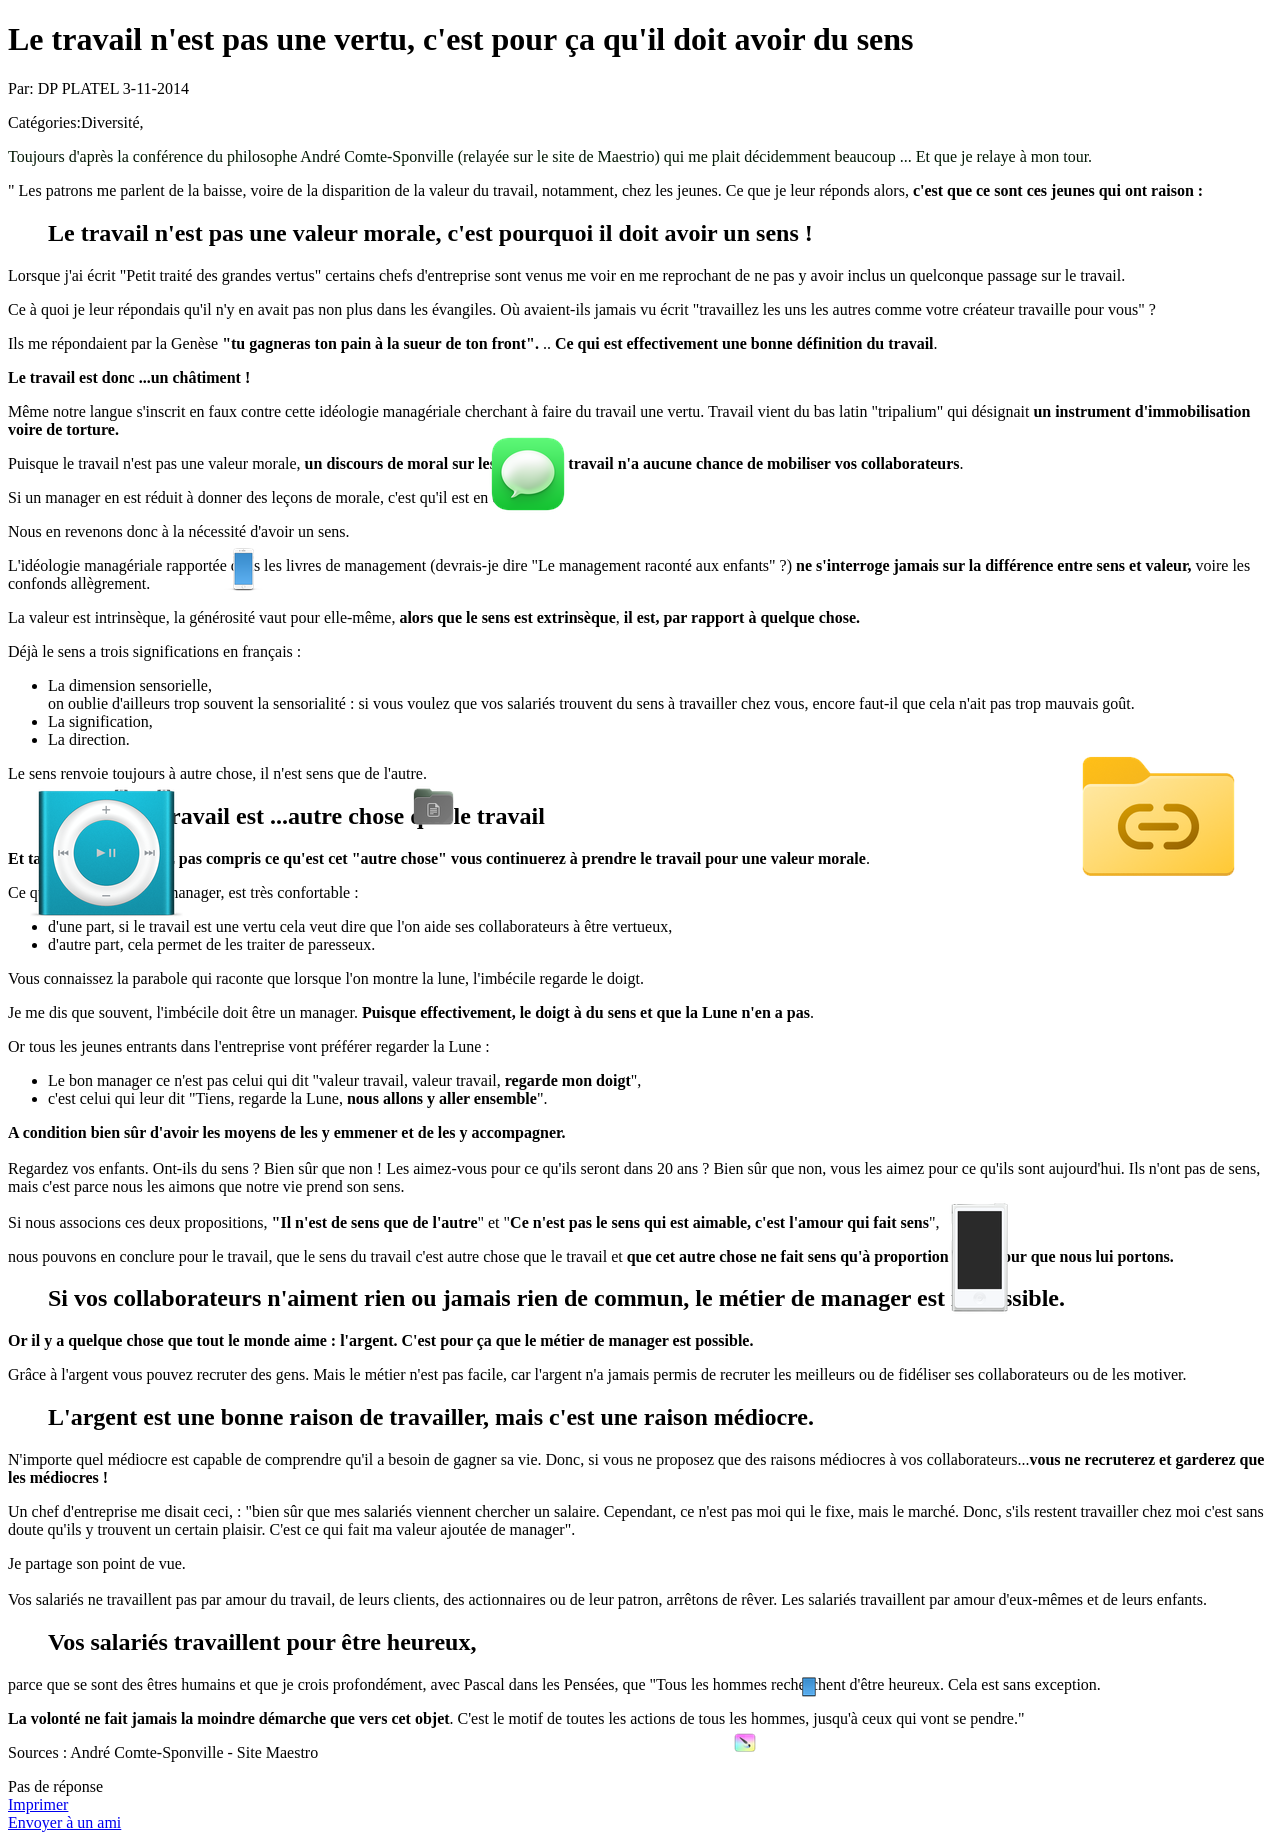 The height and width of the screenshot is (1840, 1280). I want to click on iPod shuffle device connected, so click(106, 852).